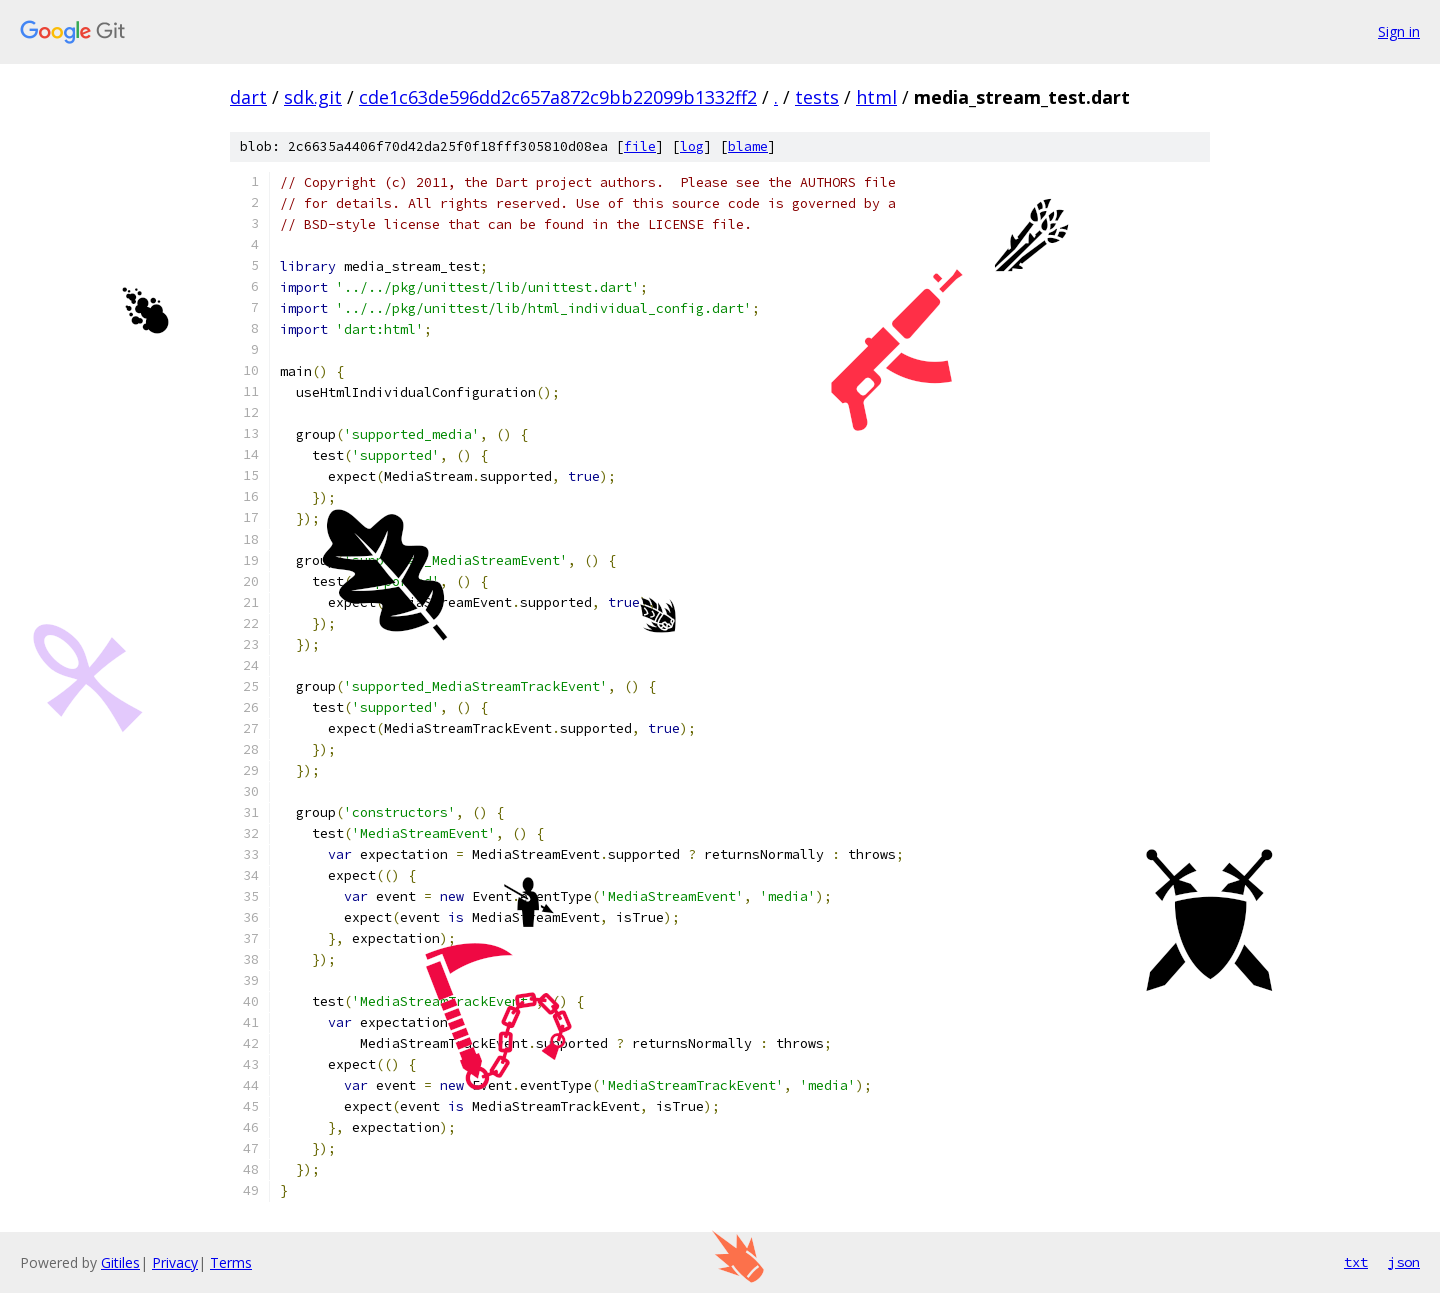 The width and height of the screenshot is (1440, 1293). I want to click on select asparagus as an ingredient, so click(1031, 234).